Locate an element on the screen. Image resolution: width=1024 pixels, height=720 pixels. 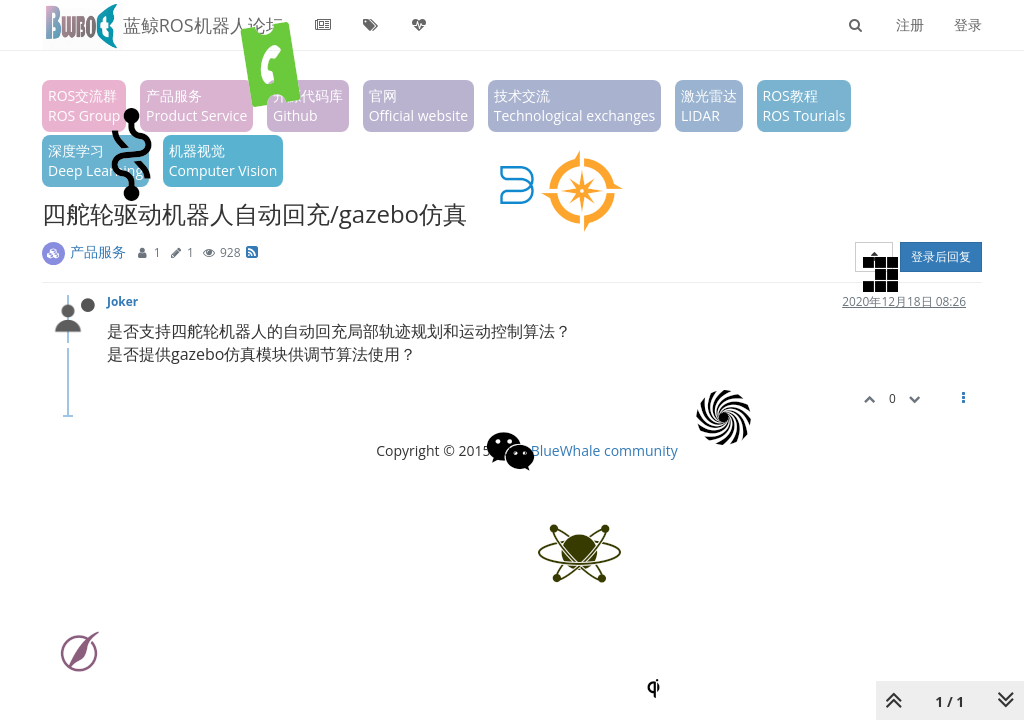
recoil state management library logo is located at coordinates (131, 154).